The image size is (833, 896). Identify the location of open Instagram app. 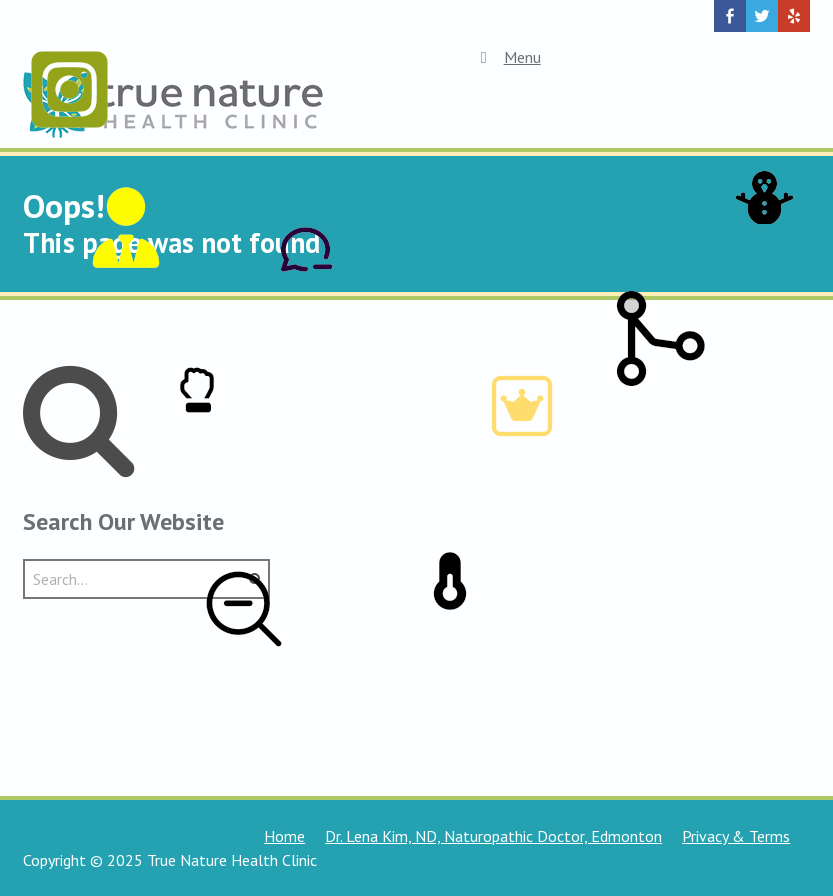
(69, 89).